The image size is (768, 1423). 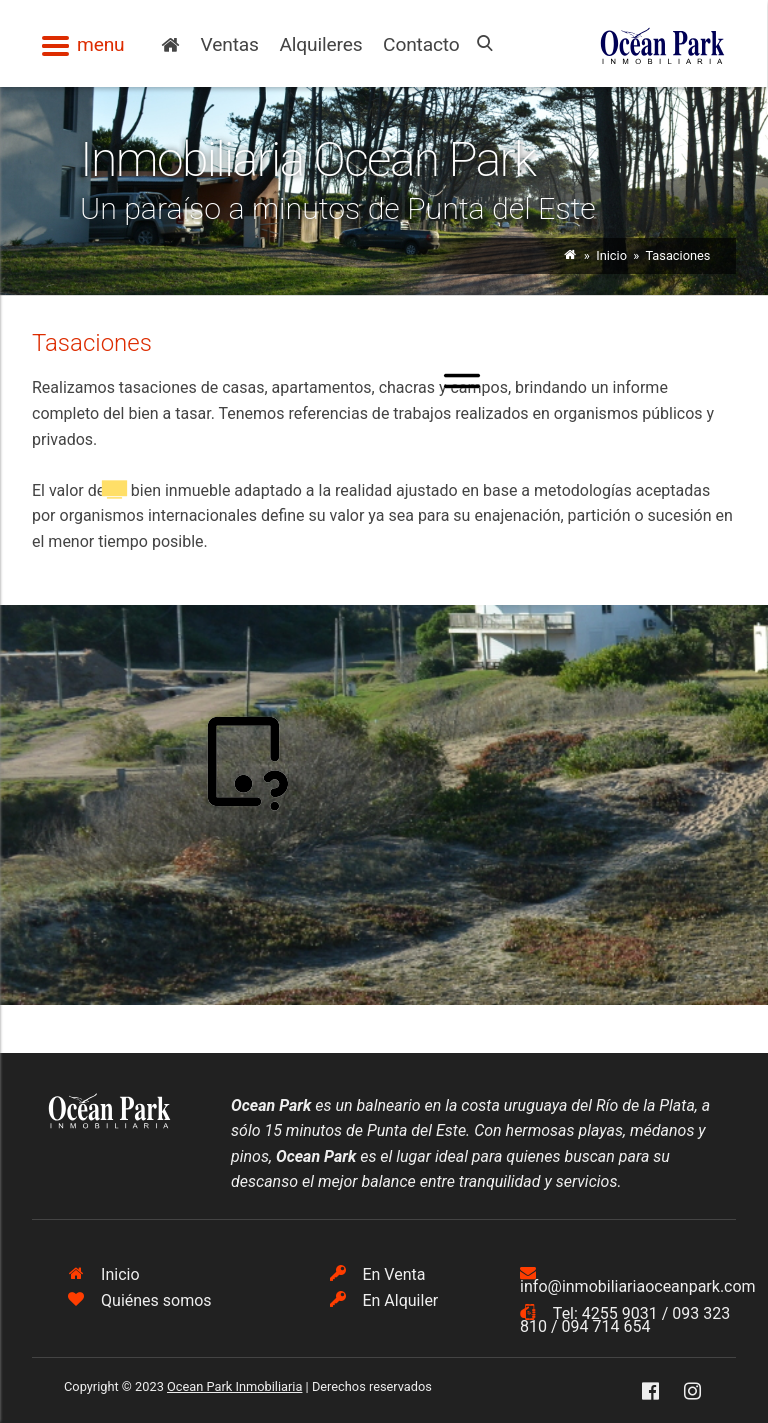 What do you see at coordinates (243, 761) in the screenshot?
I see `tablet device help or support` at bounding box center [243, 761].